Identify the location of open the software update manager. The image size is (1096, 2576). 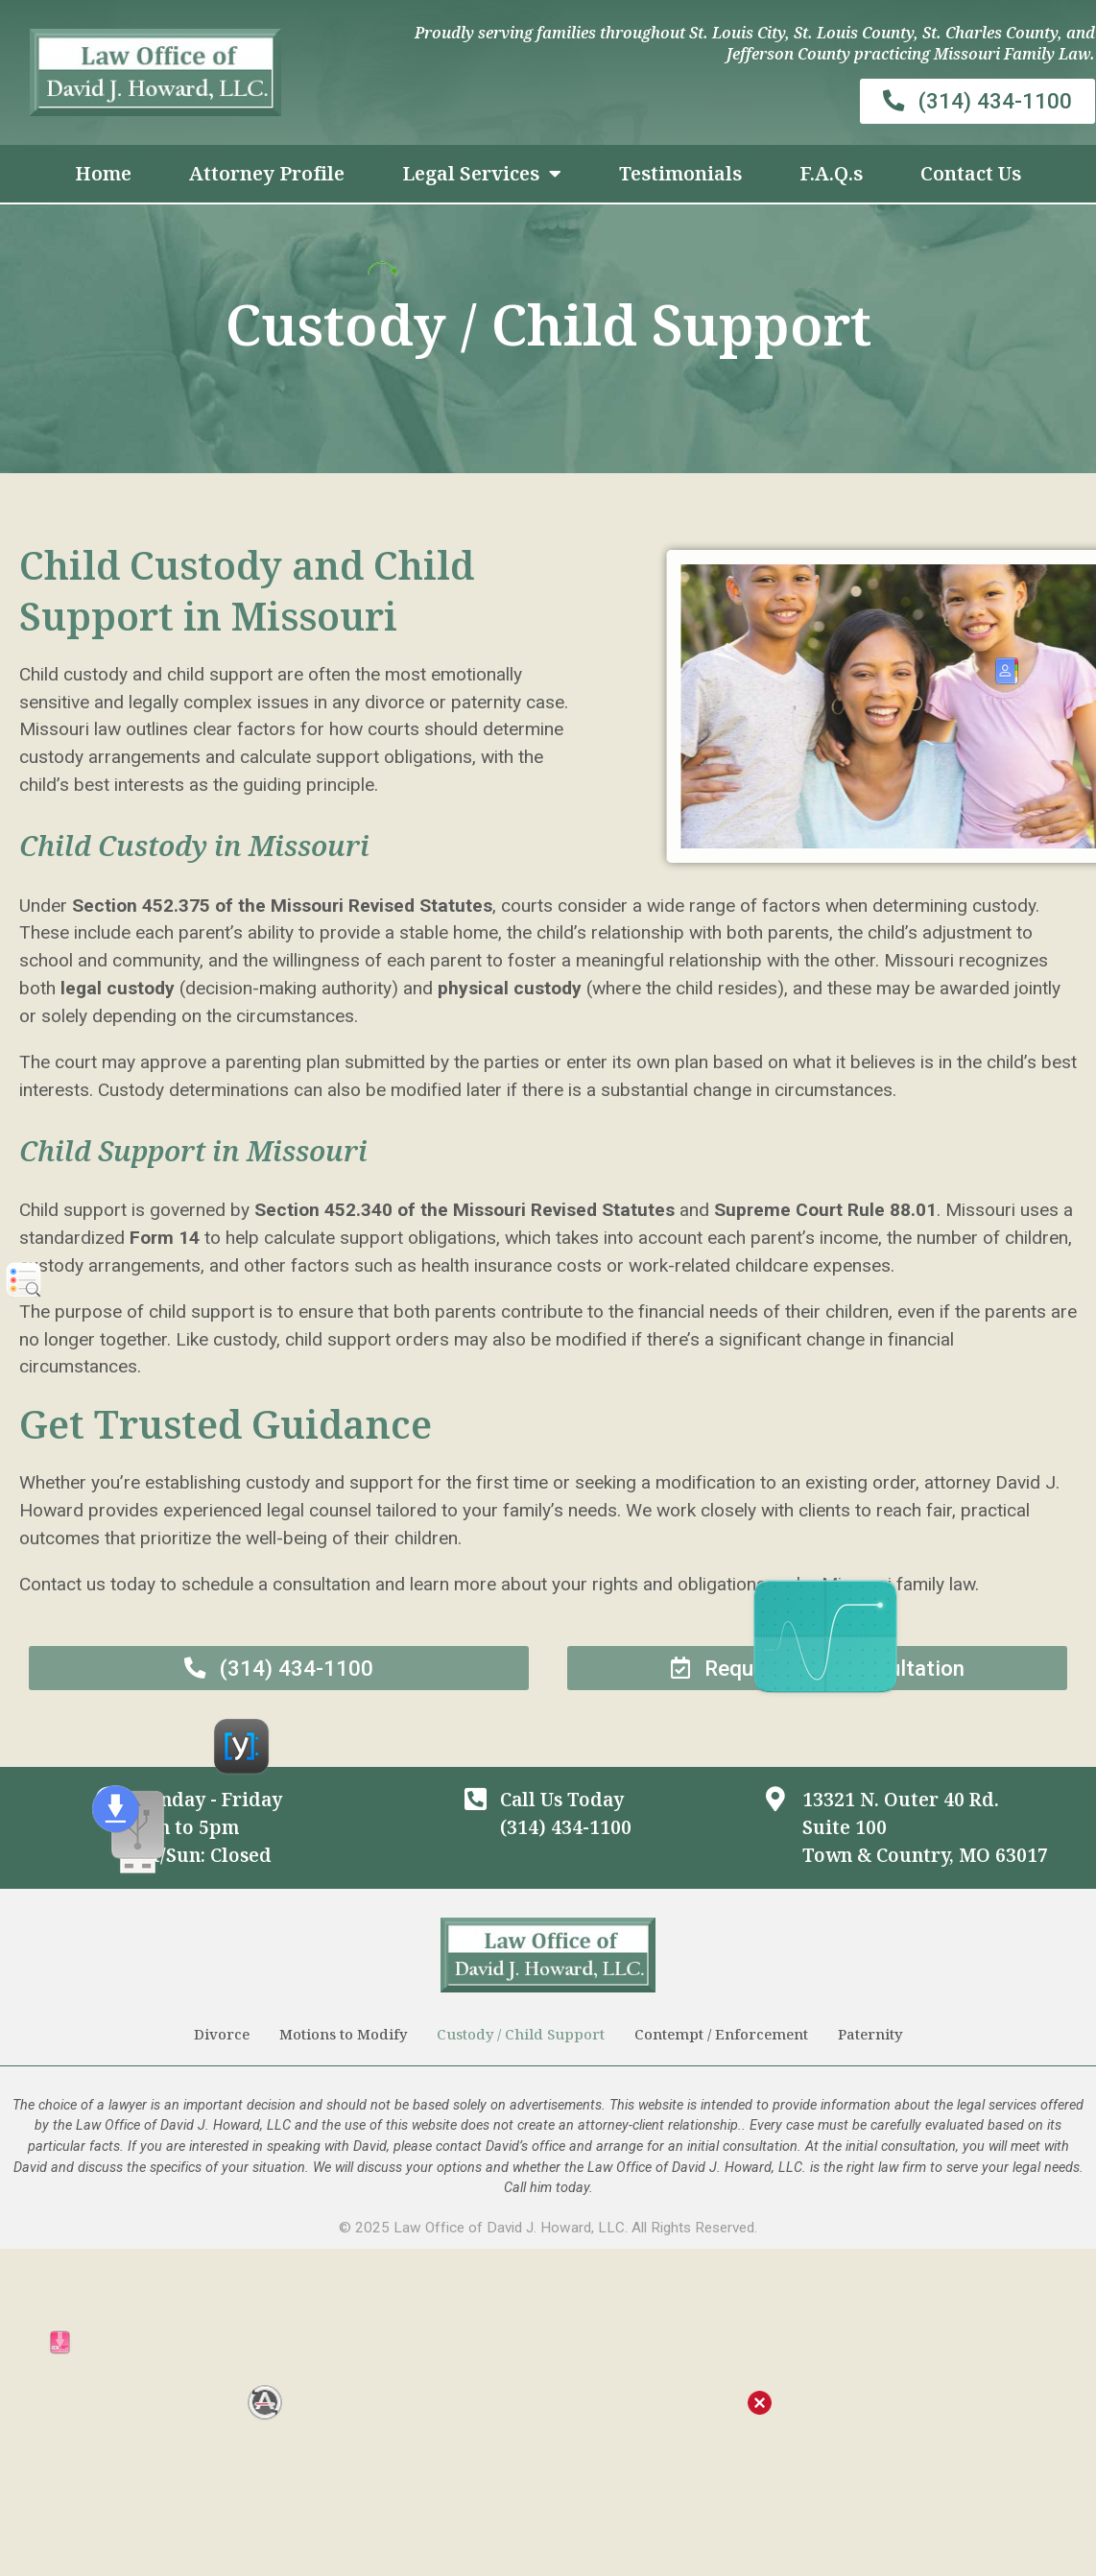
(265, 2402).